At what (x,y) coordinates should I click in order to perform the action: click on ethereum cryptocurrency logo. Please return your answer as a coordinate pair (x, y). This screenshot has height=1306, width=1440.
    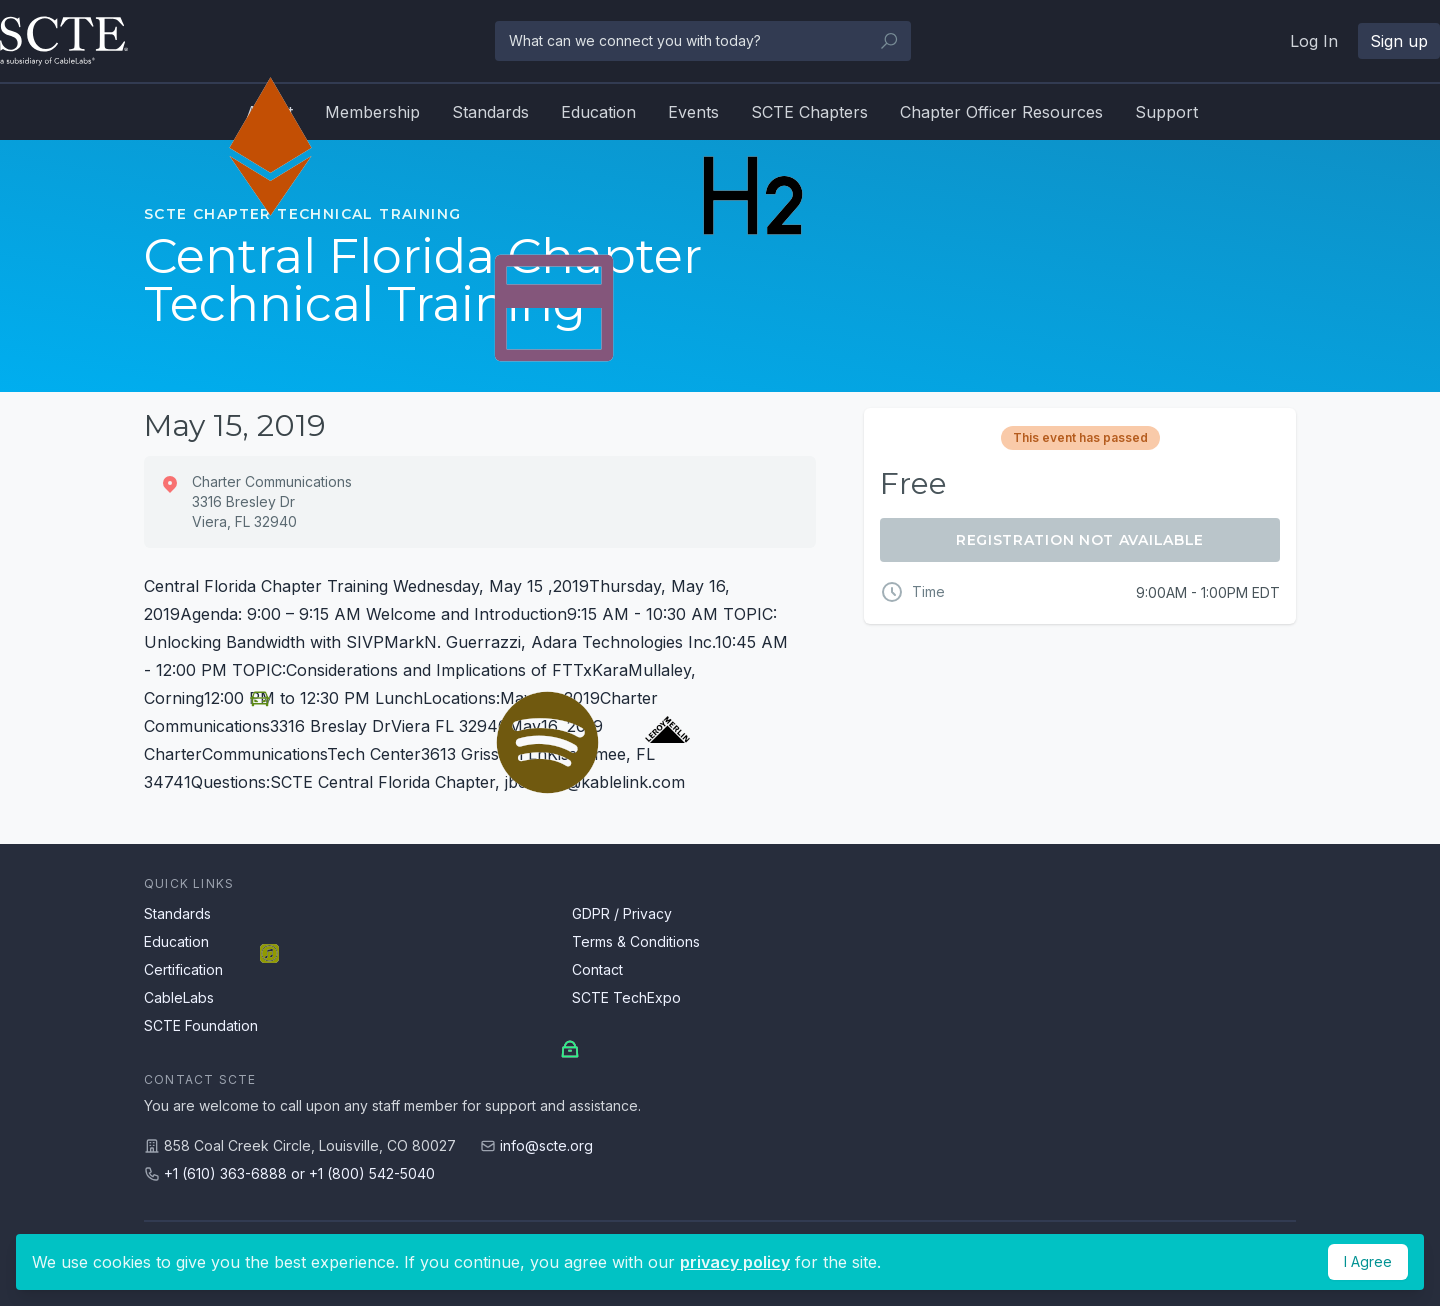
    Looking at the image, I should click on (270, 146).